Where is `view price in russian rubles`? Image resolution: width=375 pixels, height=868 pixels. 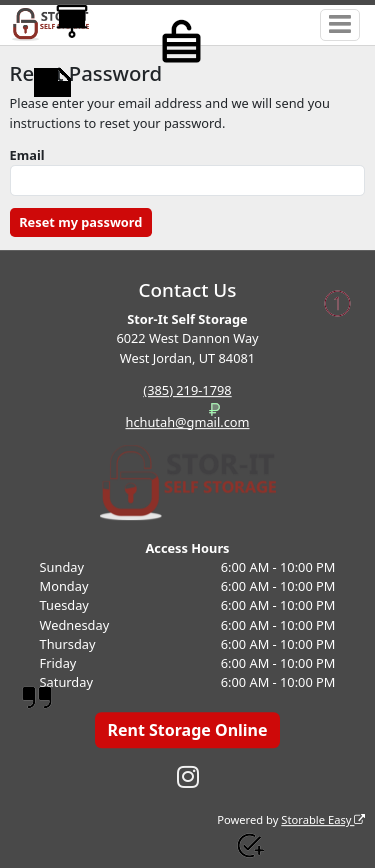 view price in russian rubles is located at coordinates (214, 409).